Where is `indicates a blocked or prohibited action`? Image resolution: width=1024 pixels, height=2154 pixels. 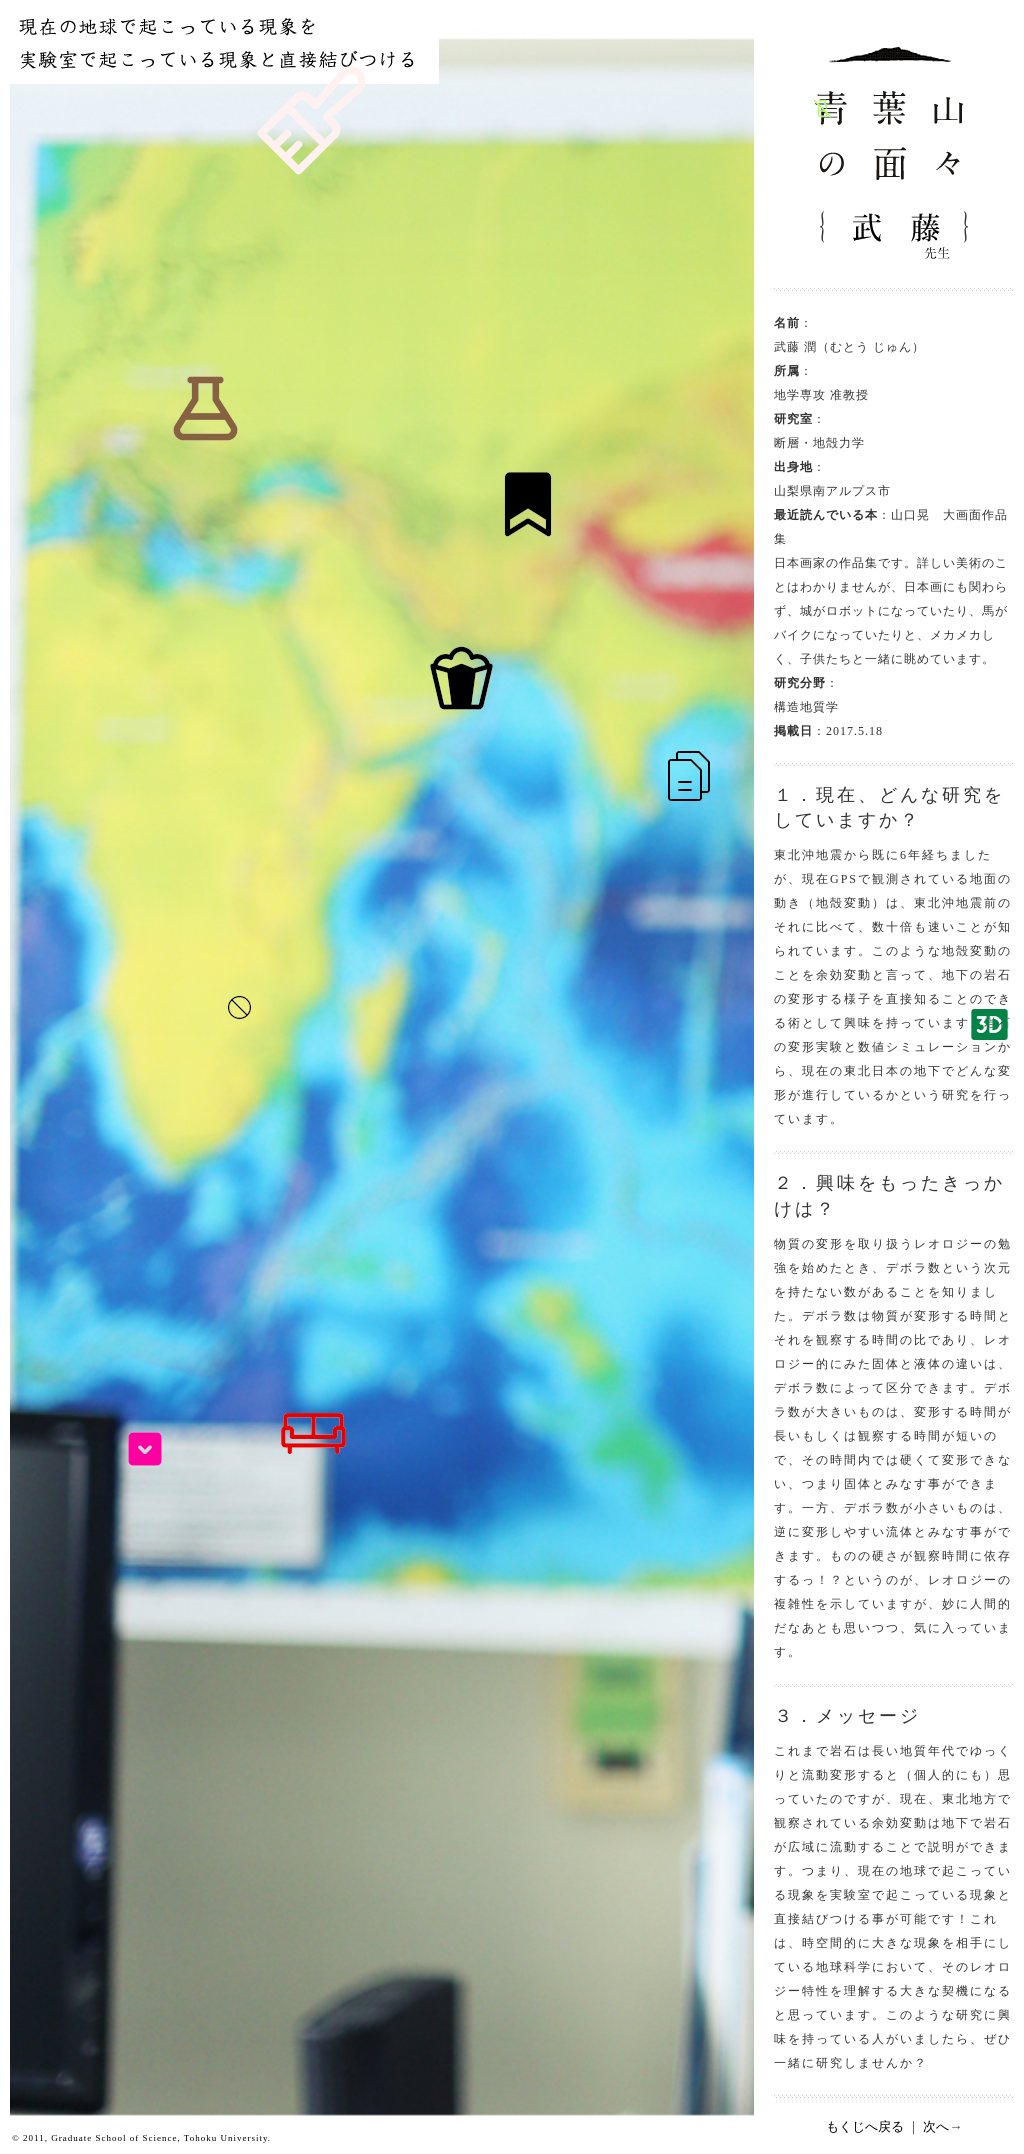 indicates a blocked or prohibited action is located at coordinates (239, 1007).